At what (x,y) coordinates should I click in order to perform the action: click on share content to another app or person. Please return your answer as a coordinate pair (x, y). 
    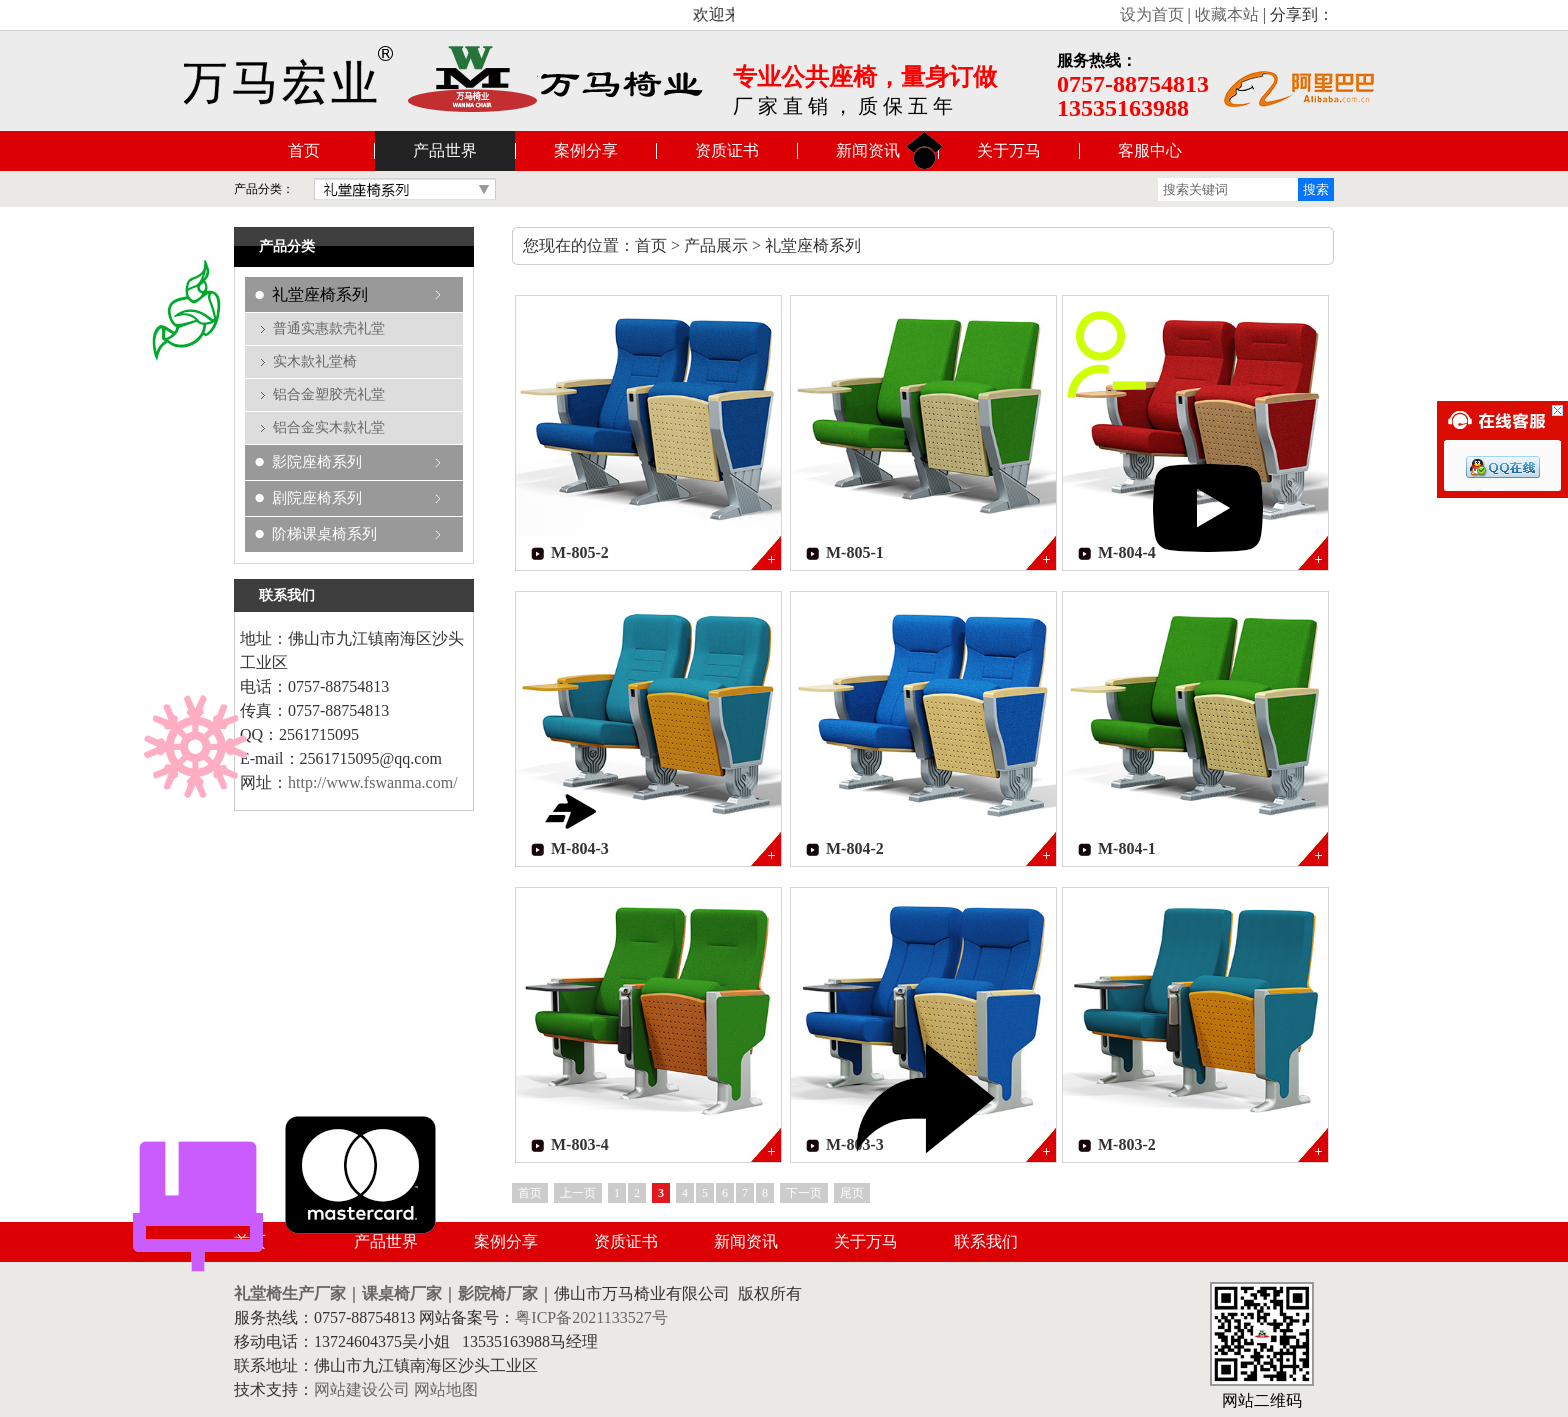
    Looking at the image, I should click on (919, 1105).